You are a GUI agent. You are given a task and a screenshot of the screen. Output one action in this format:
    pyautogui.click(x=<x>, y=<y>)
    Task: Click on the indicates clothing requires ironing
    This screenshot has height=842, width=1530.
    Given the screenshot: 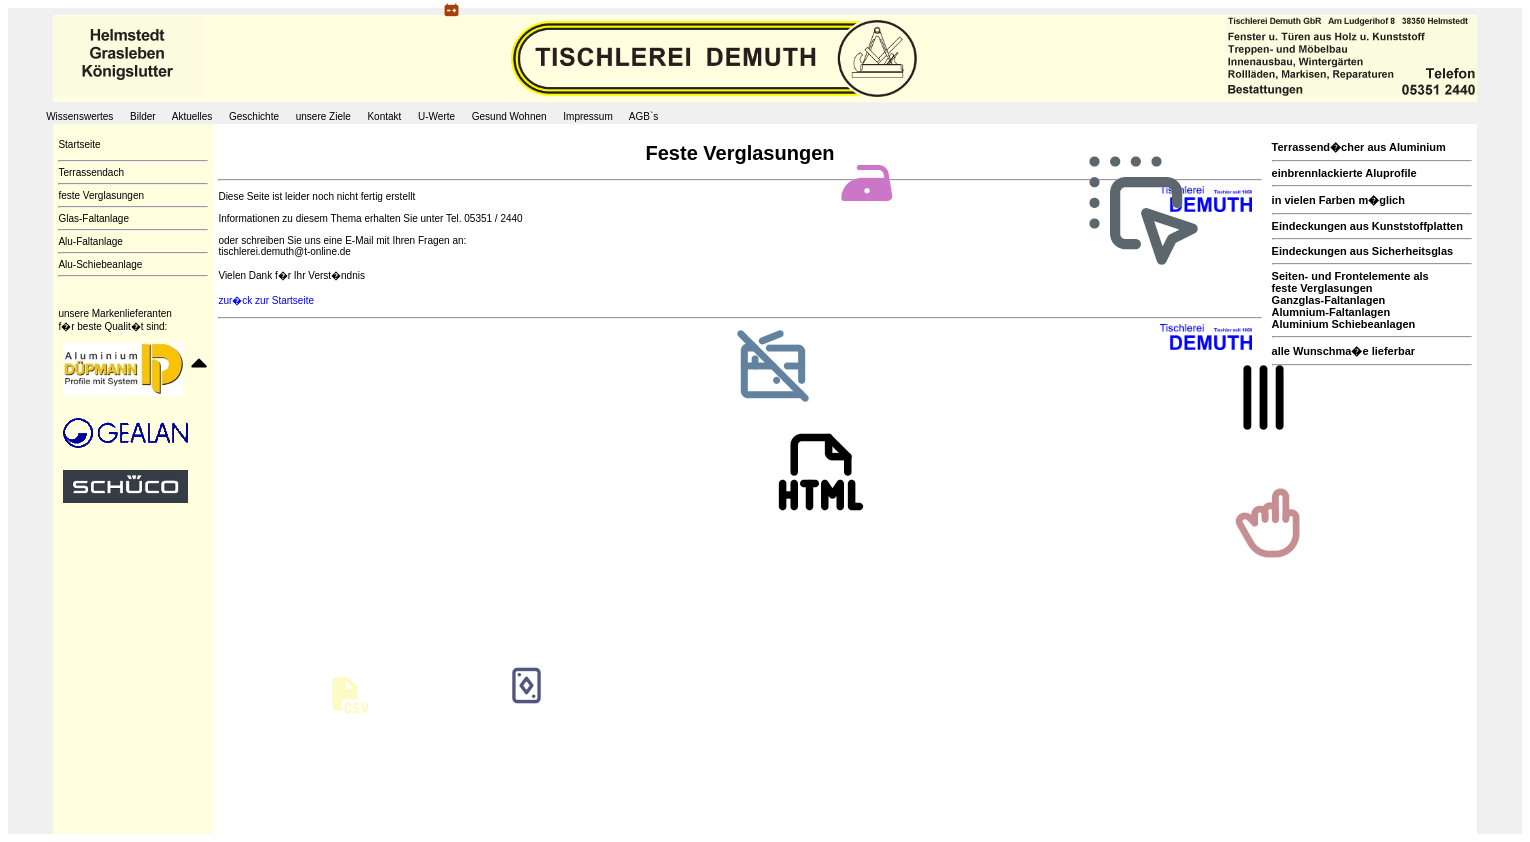 What is the action you would take?
    pyautogui.click(x=867, y=183)
    